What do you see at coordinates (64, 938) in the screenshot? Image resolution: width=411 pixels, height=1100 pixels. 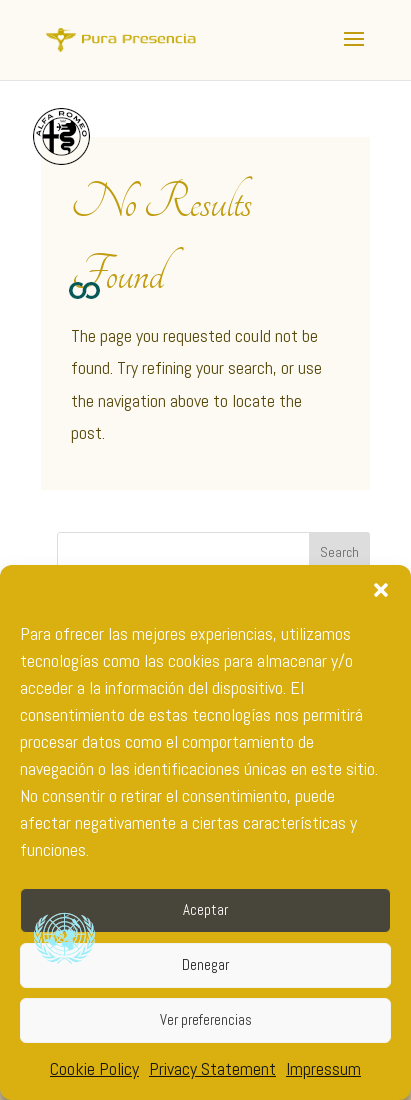 I see `united nations official logo` at bounding box center [64, 938].